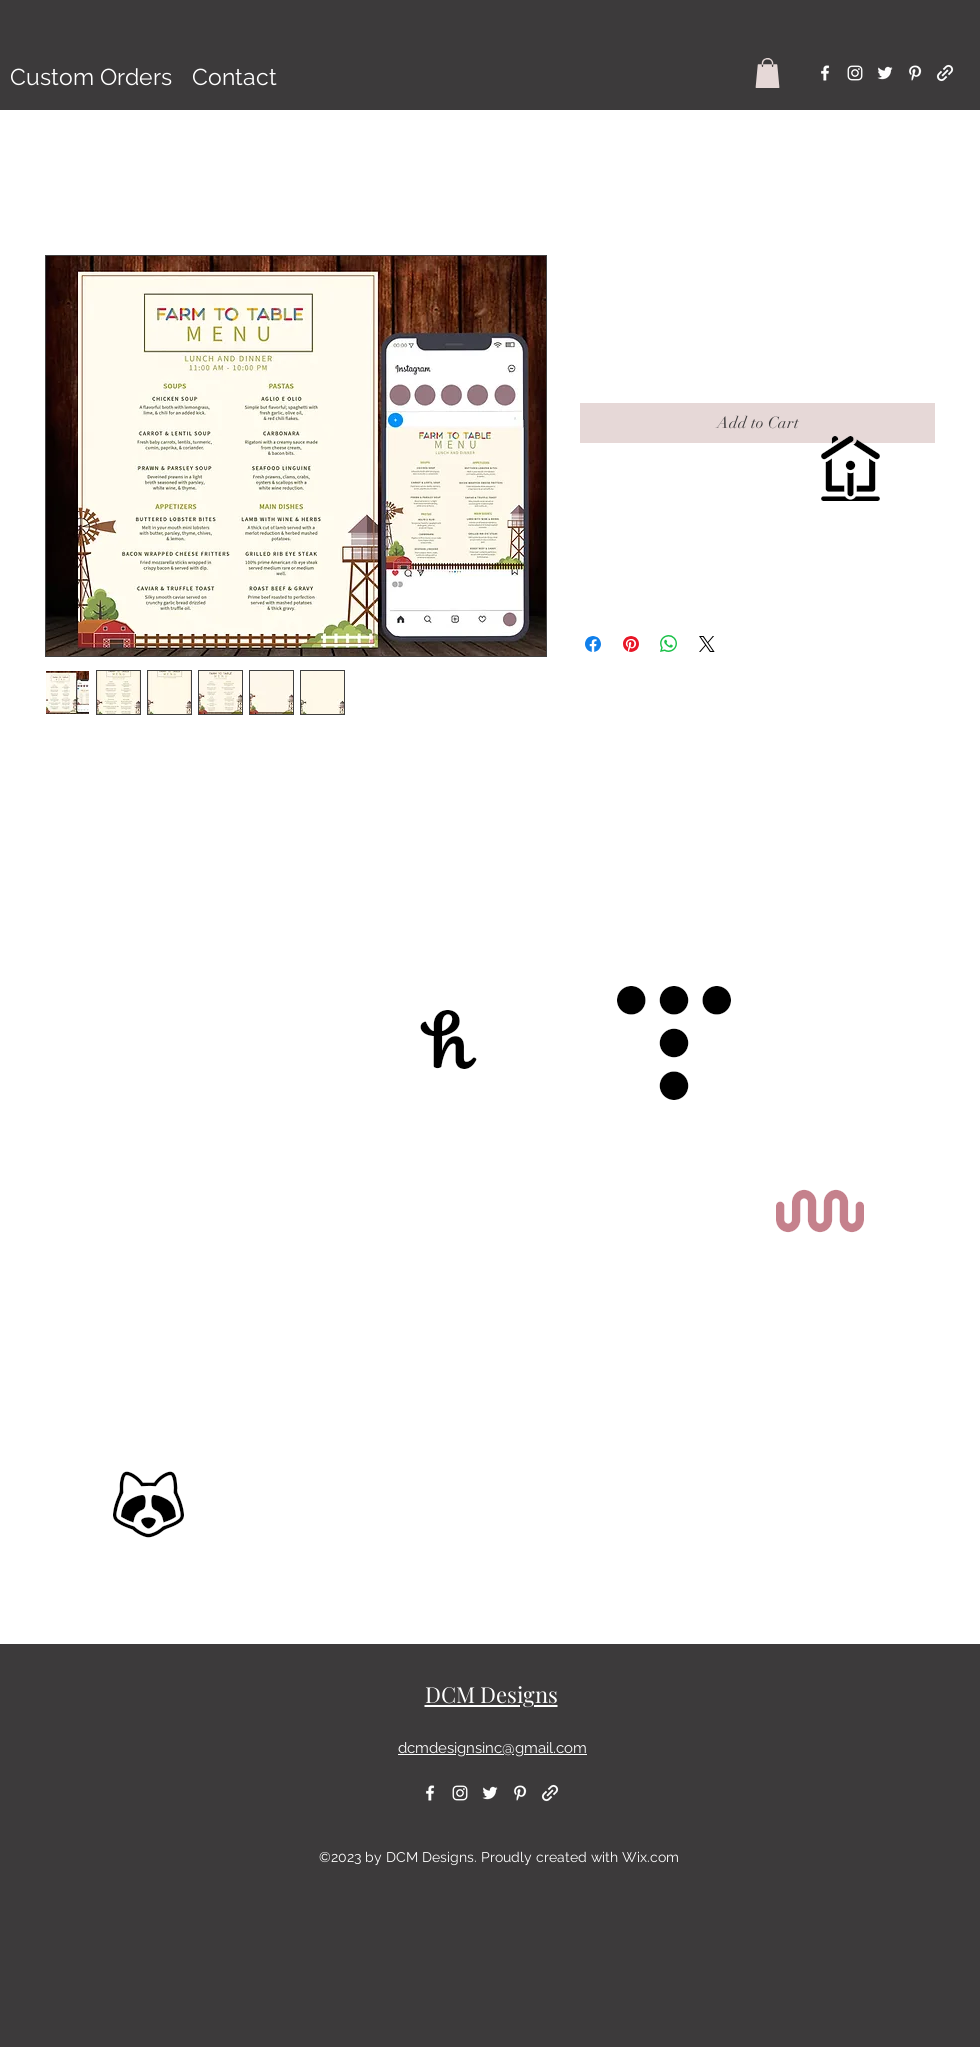 The image size is (980, 2047). Describe the element at coordinates (148, 1504) in the screenshot. I see `open protocols.io website or app` at that location.